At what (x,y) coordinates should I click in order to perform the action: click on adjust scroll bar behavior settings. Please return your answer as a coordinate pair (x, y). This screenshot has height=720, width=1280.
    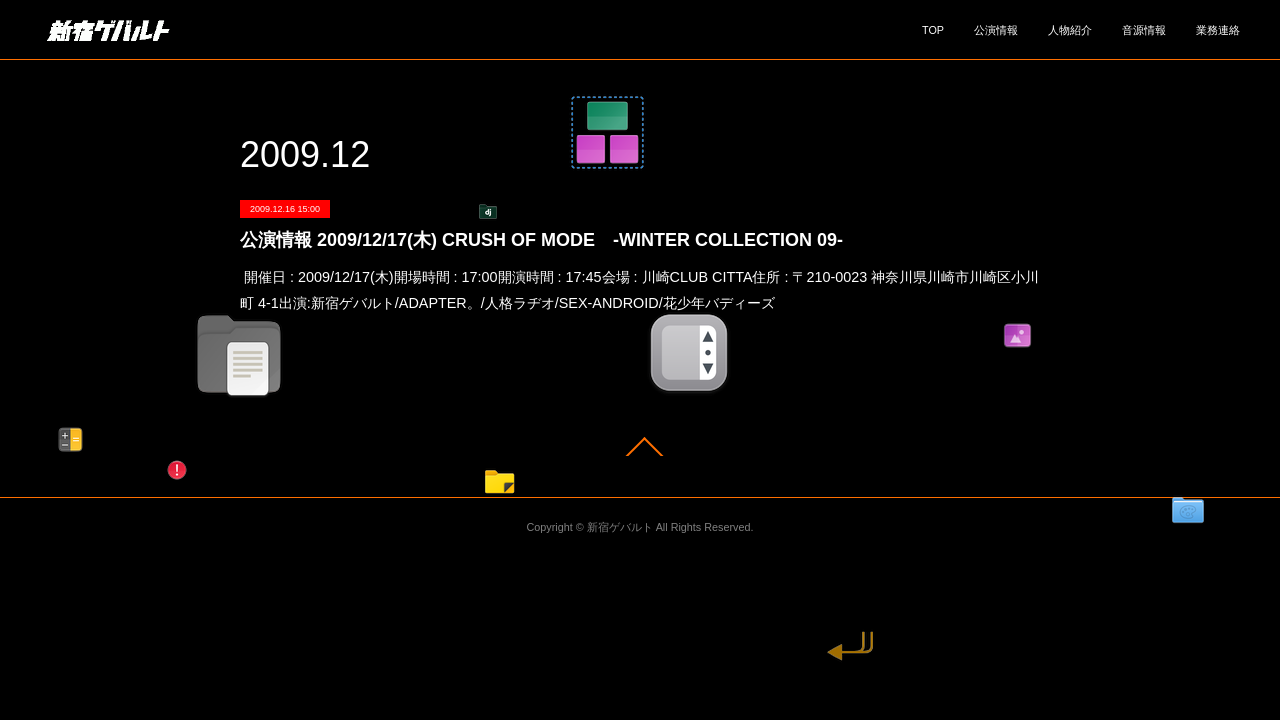
    Looking at the image, I should click on (689, 354).